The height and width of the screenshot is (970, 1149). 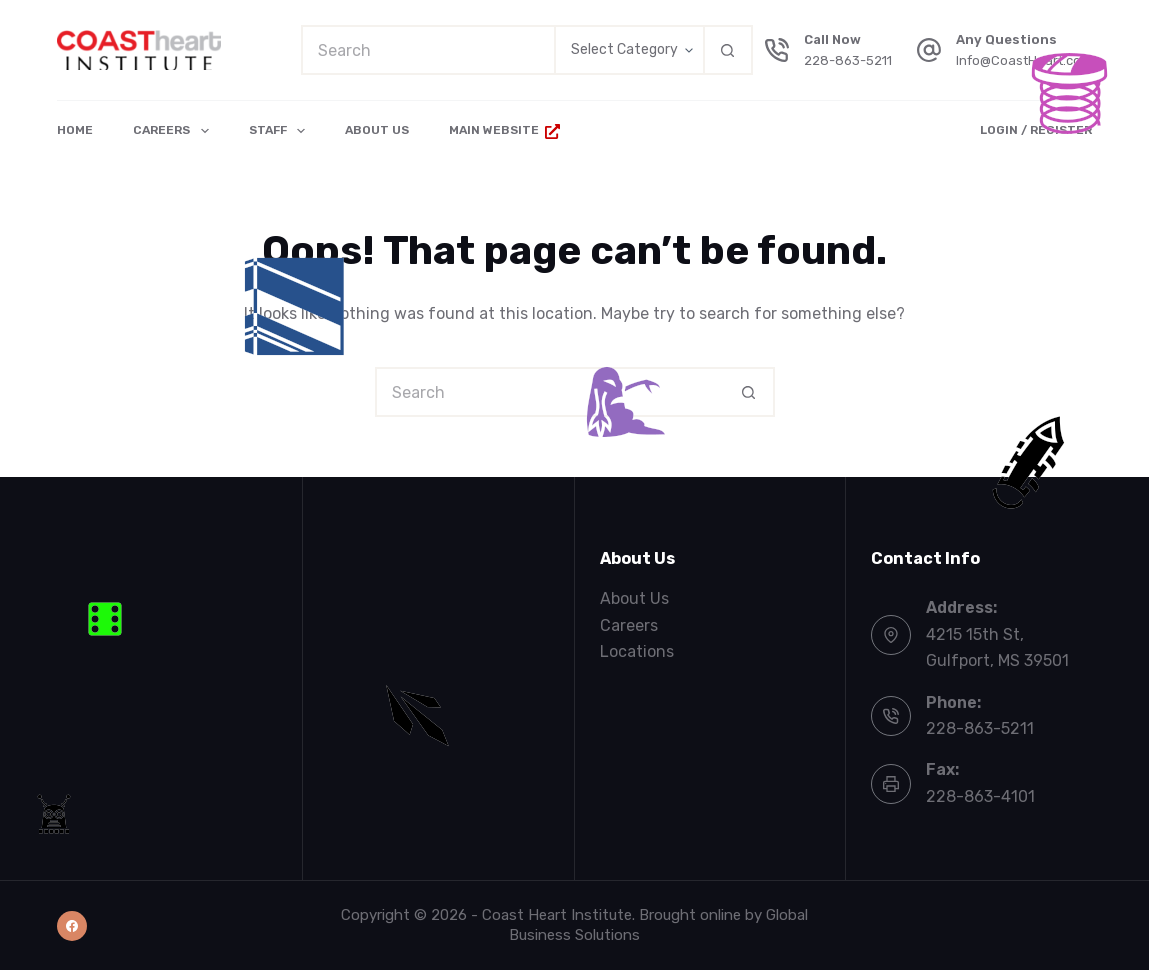 What do you see at coordinates (1028, 462) in the screenshot?
I see `equip arm armor or bracer item` at bounding box center [1028, 462].